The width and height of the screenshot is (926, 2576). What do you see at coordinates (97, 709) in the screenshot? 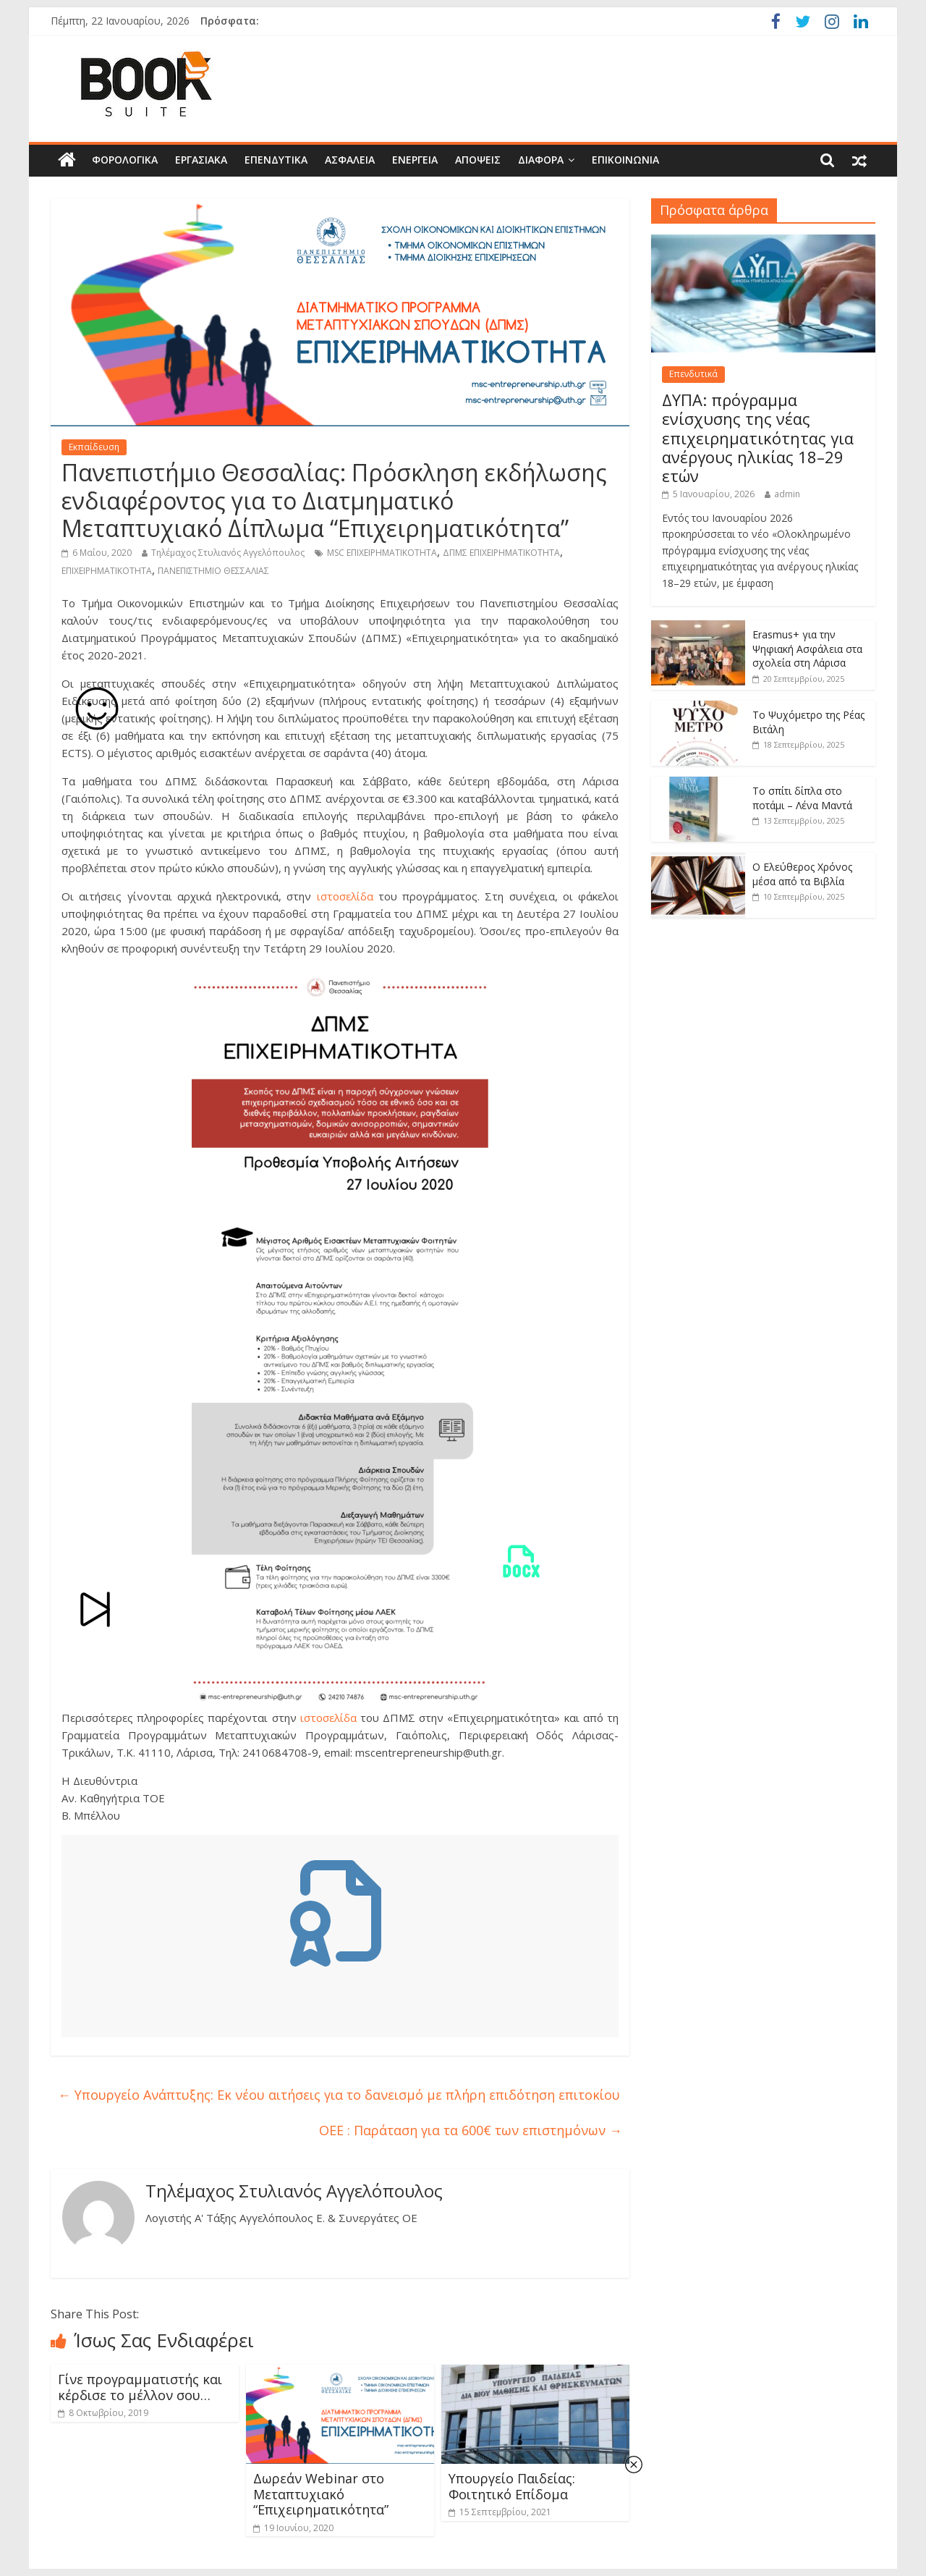
I see `add a sticker to your message` at bounding box center [97, 709].